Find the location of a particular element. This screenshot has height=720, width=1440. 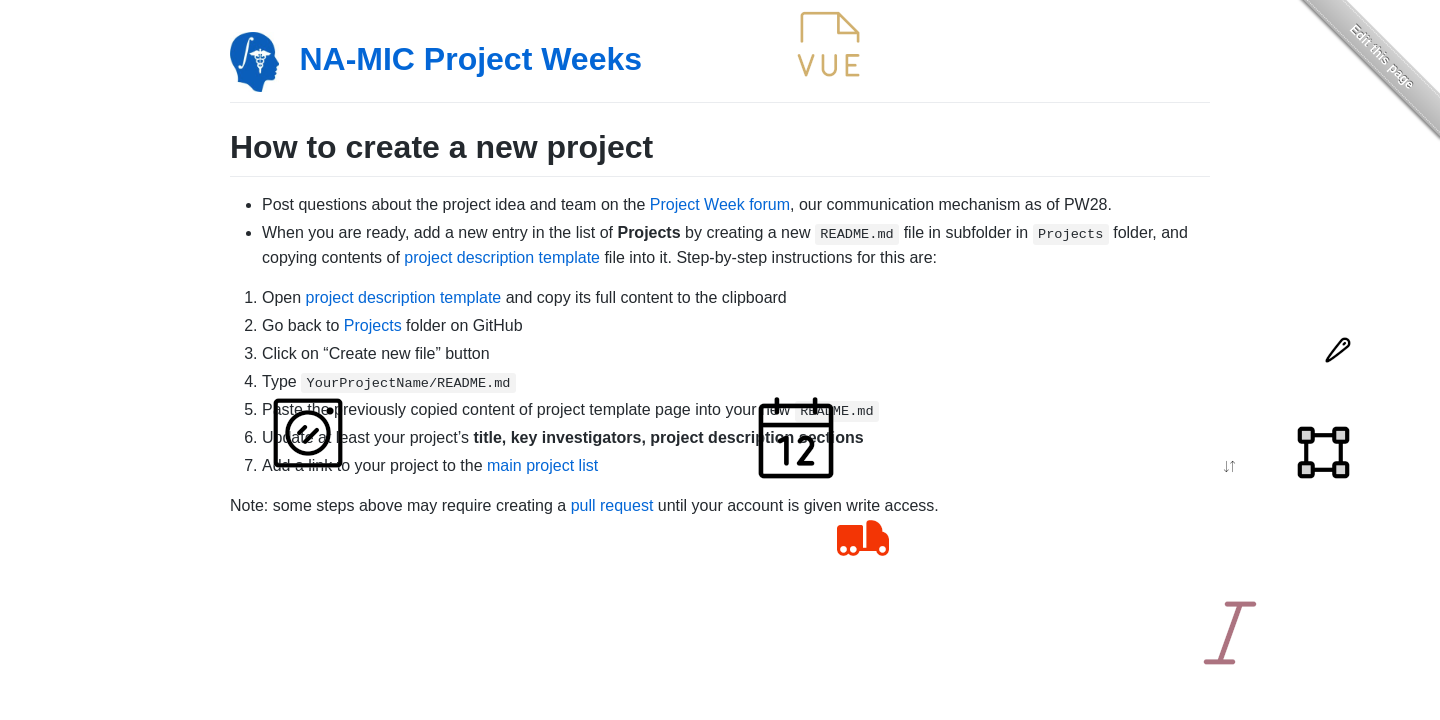

view calendar or scheduled events is located at coordinates (796, 441).